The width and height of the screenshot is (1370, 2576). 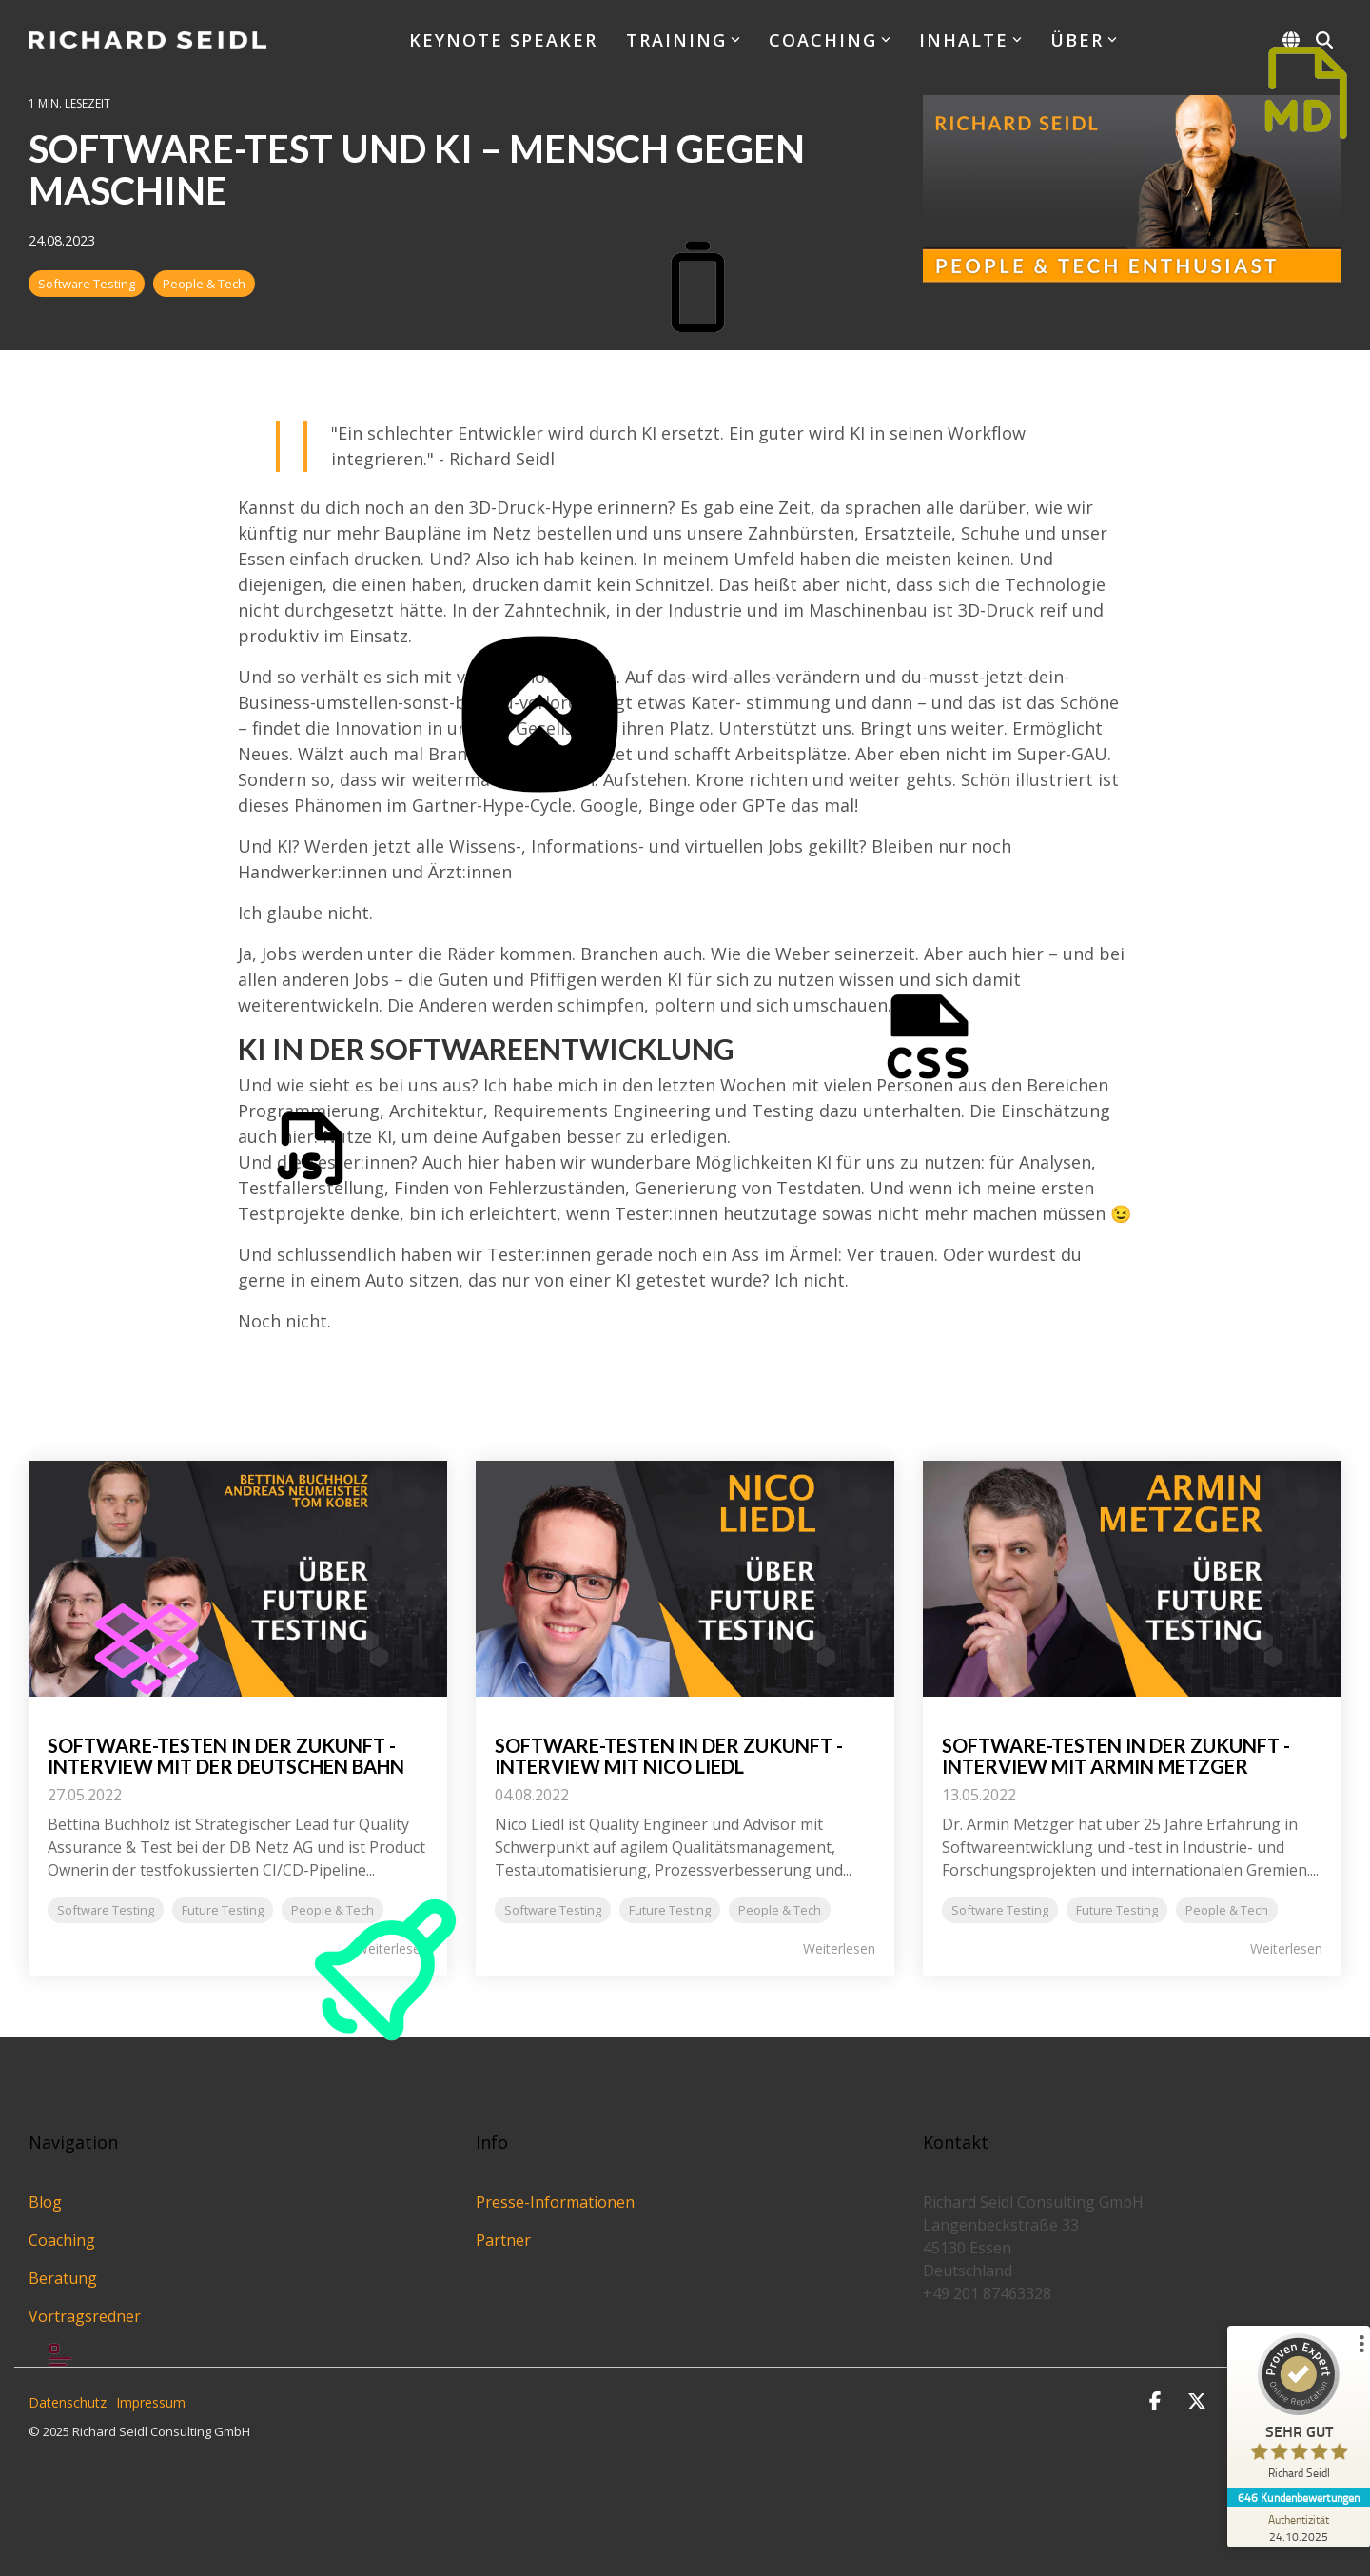 I want to click on javascript file in a project directory, so click(x=312, y=1149).